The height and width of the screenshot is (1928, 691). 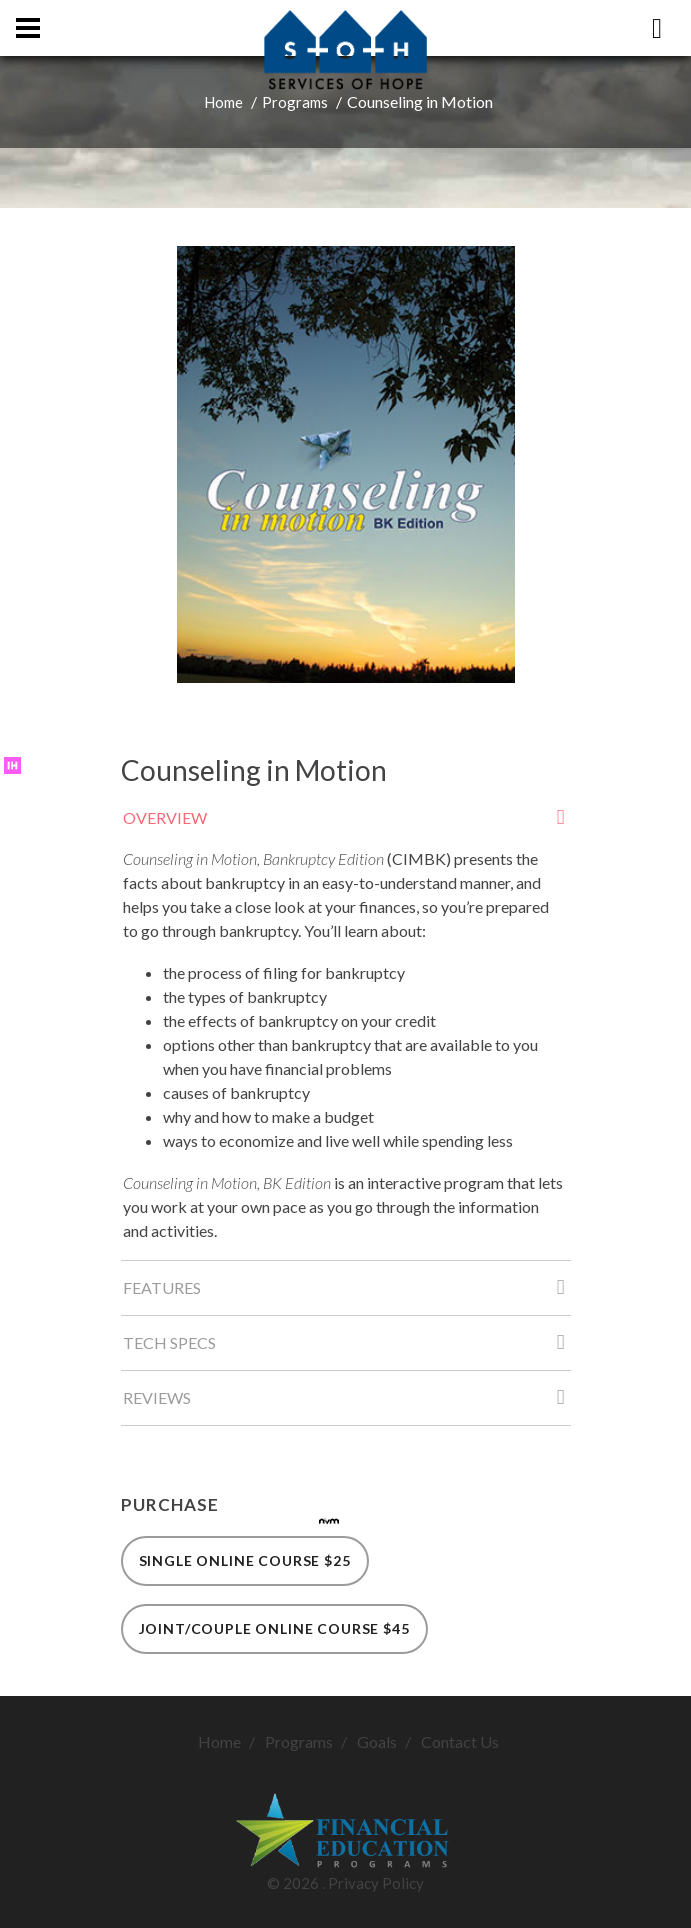 What do you see at coordinates (12, 765) in the screenshot?
I see `visit the Indie Hackers community` at bounding box center [12, 765].